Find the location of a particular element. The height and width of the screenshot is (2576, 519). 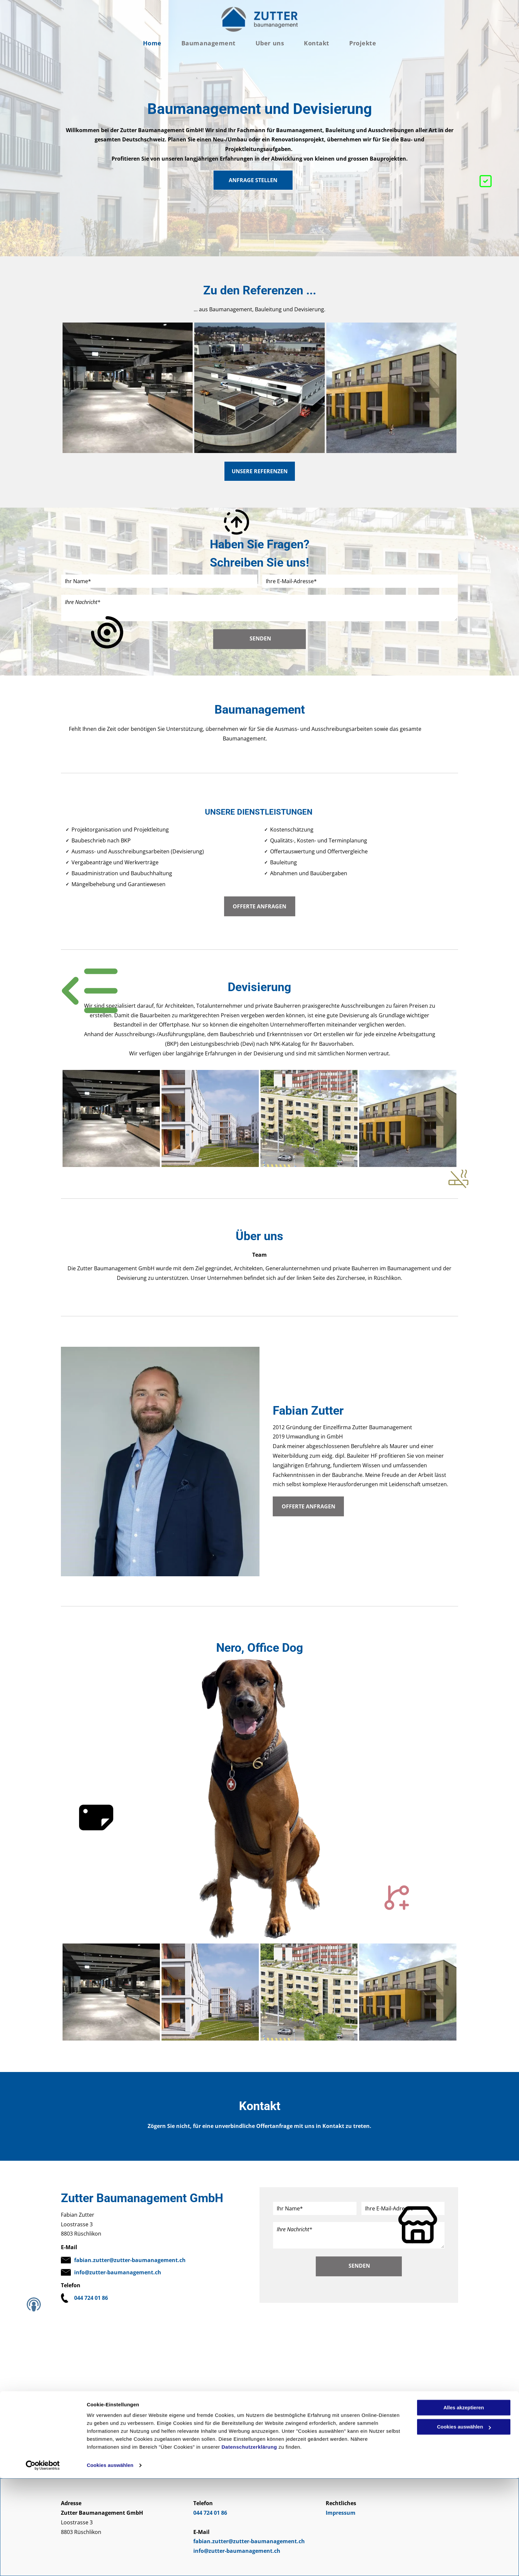

upload in progress is located at coordinates (236, 522).